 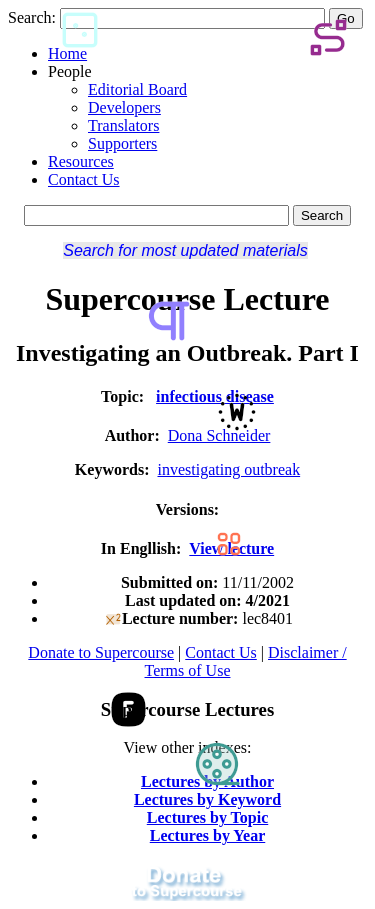 What do you see at coordinates (237, 412) in the screenshot?
I see `indicates a draft or pending status for an item starting with "W"` at bounding box center [237, 412].